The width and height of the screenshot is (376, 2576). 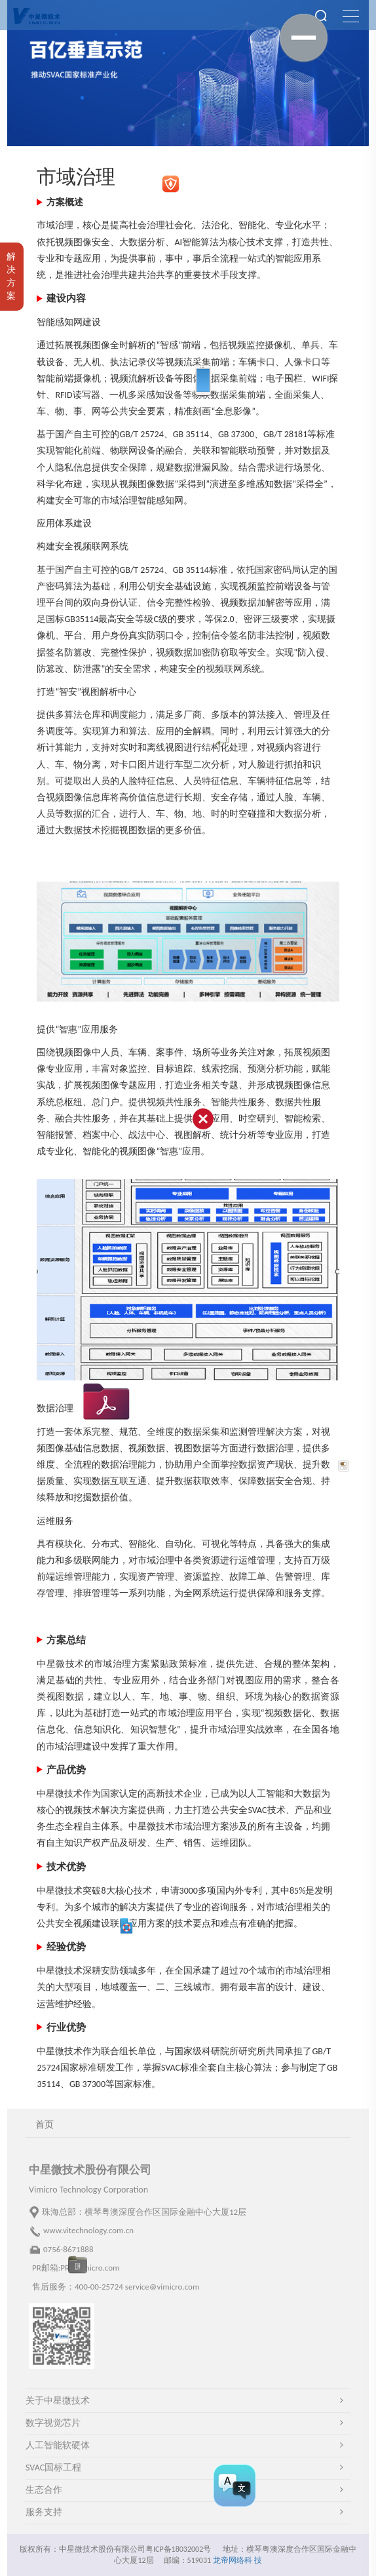 I want to click on reply to all recipients of an email, so click(x=222, y=741).